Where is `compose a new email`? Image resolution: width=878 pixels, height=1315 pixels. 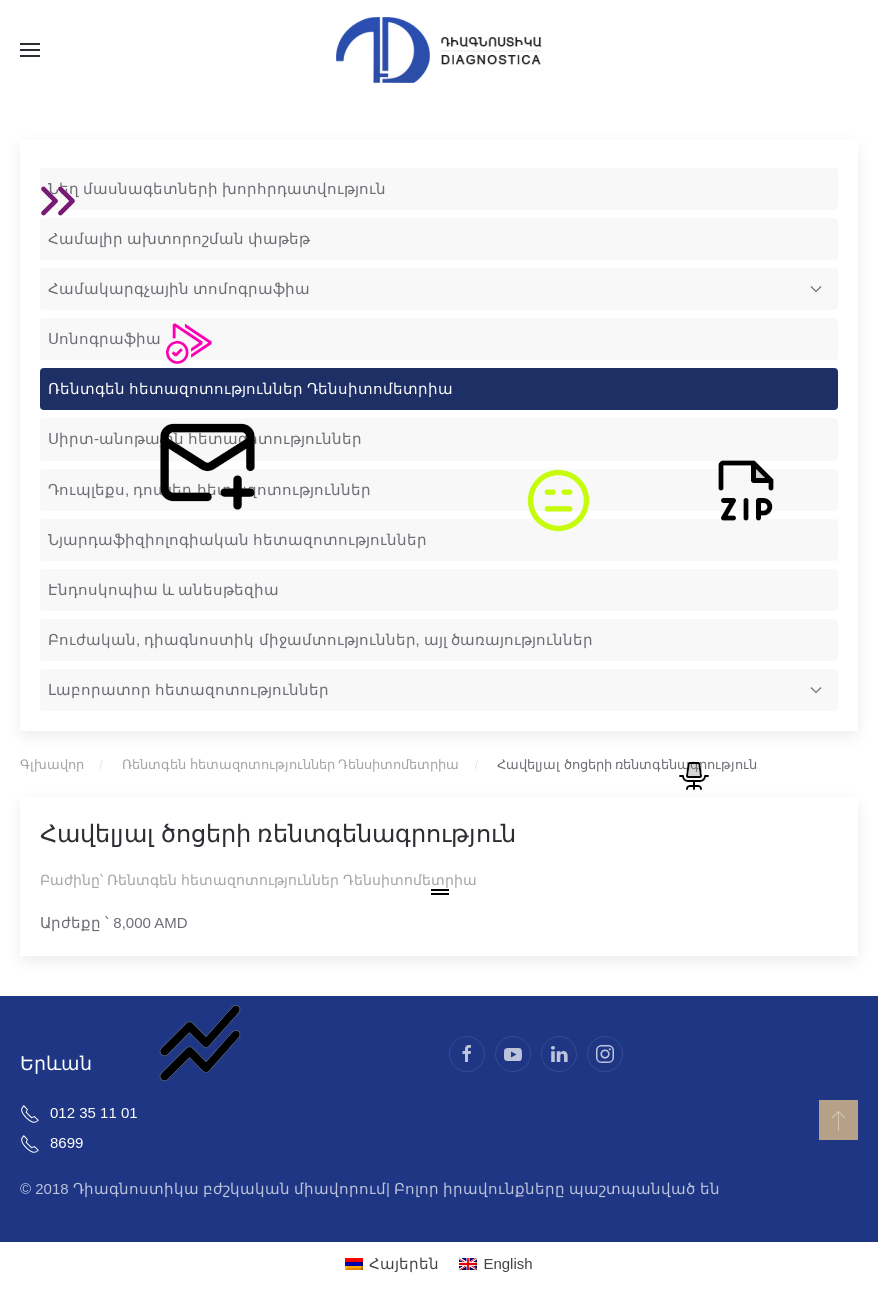 compose a new email is located at coordinates (207, 462).